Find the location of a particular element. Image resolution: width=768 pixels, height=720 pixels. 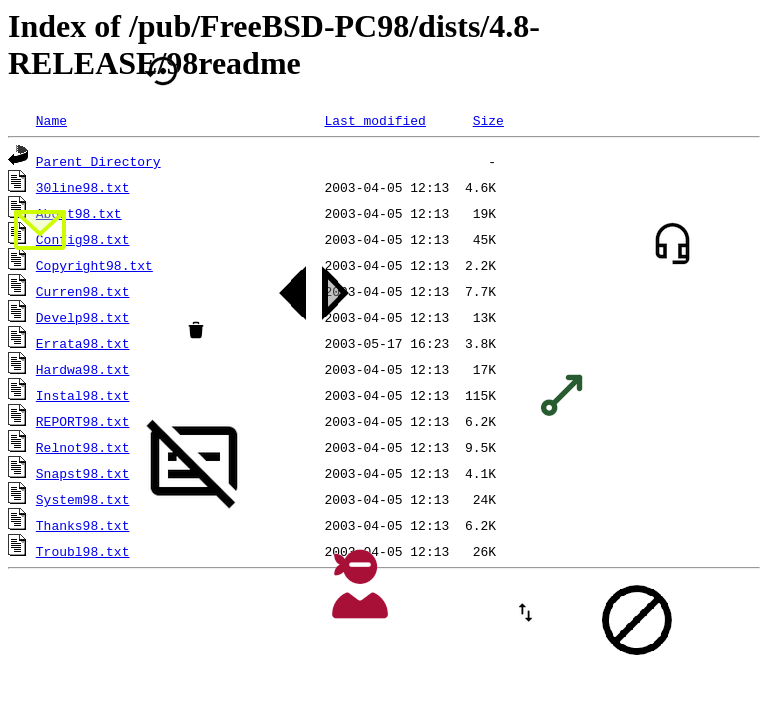

delete selected item is located at coordinates (196, 330).